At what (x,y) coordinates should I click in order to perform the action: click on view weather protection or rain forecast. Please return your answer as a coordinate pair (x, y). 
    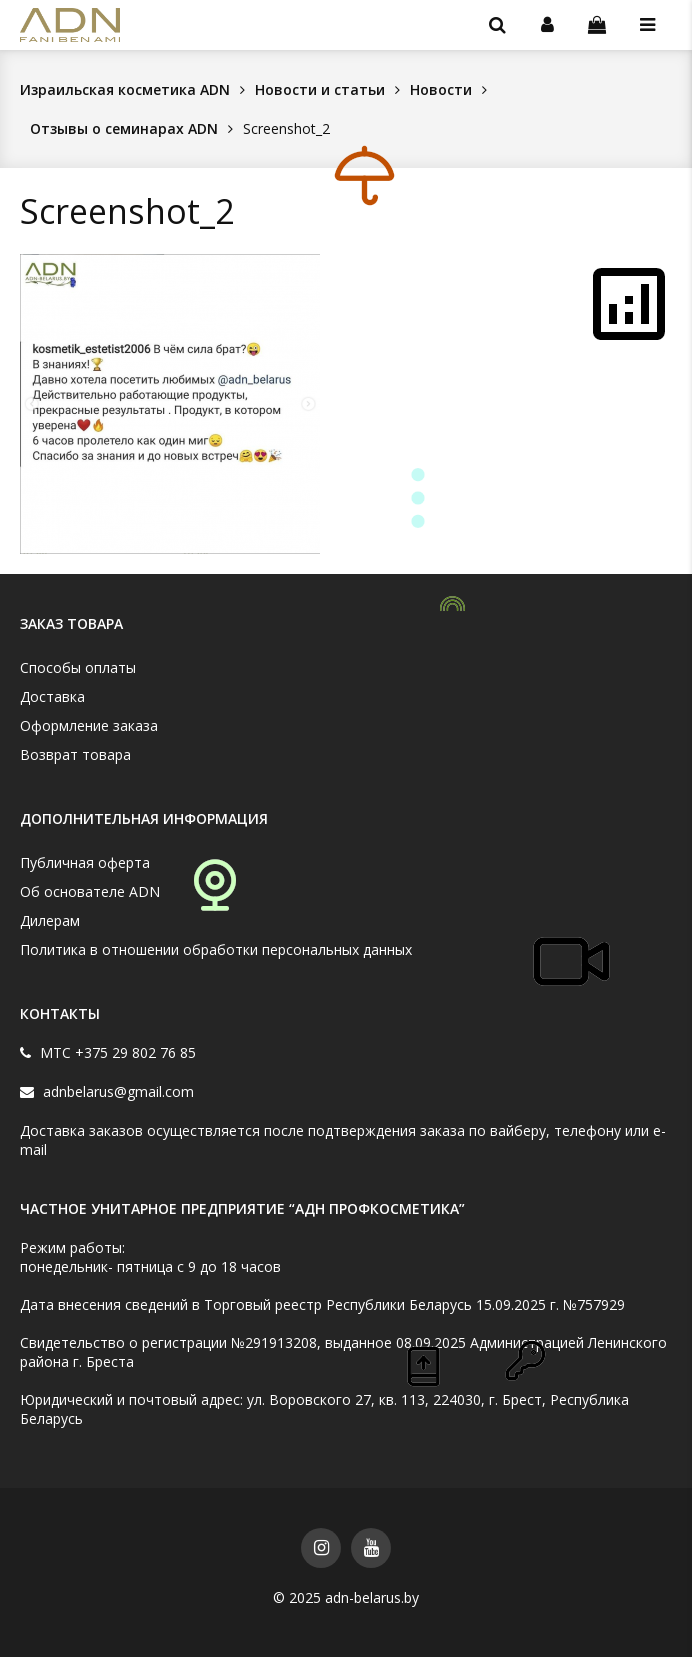
    Looking at the image, I should click on (364, 175).